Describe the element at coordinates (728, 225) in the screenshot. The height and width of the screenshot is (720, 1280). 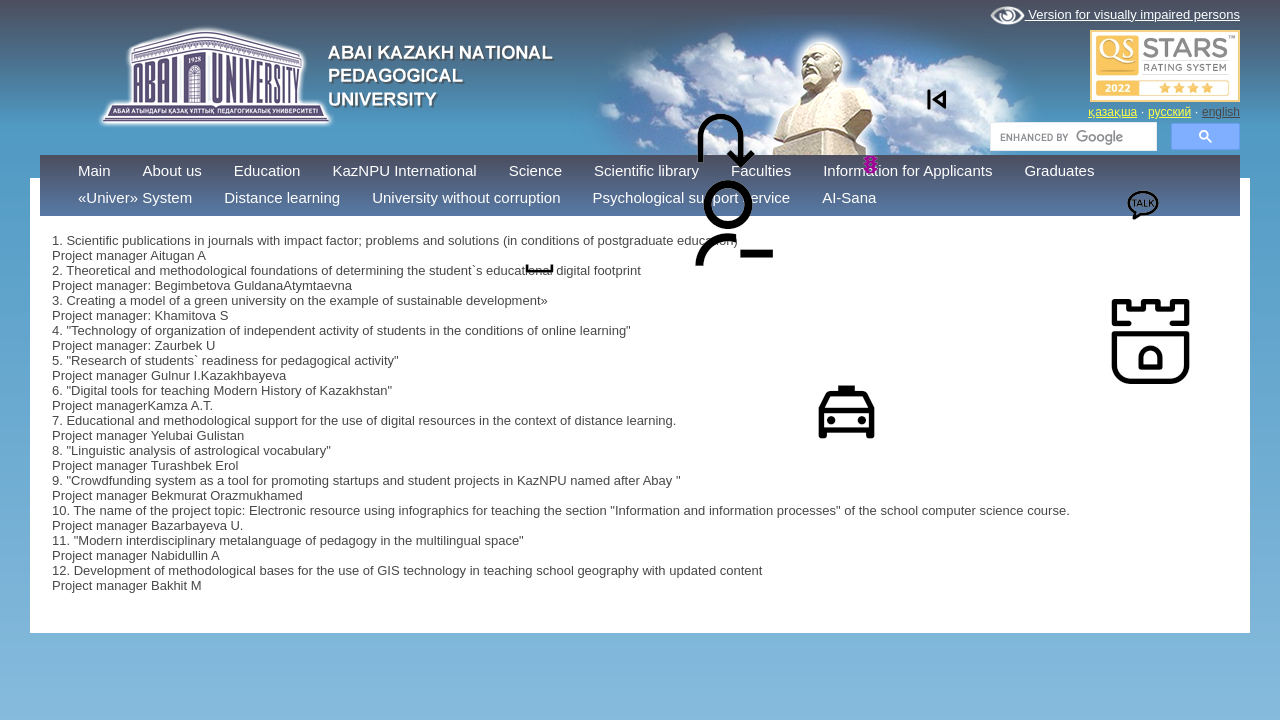
I see `remove a user or contact` at that location.